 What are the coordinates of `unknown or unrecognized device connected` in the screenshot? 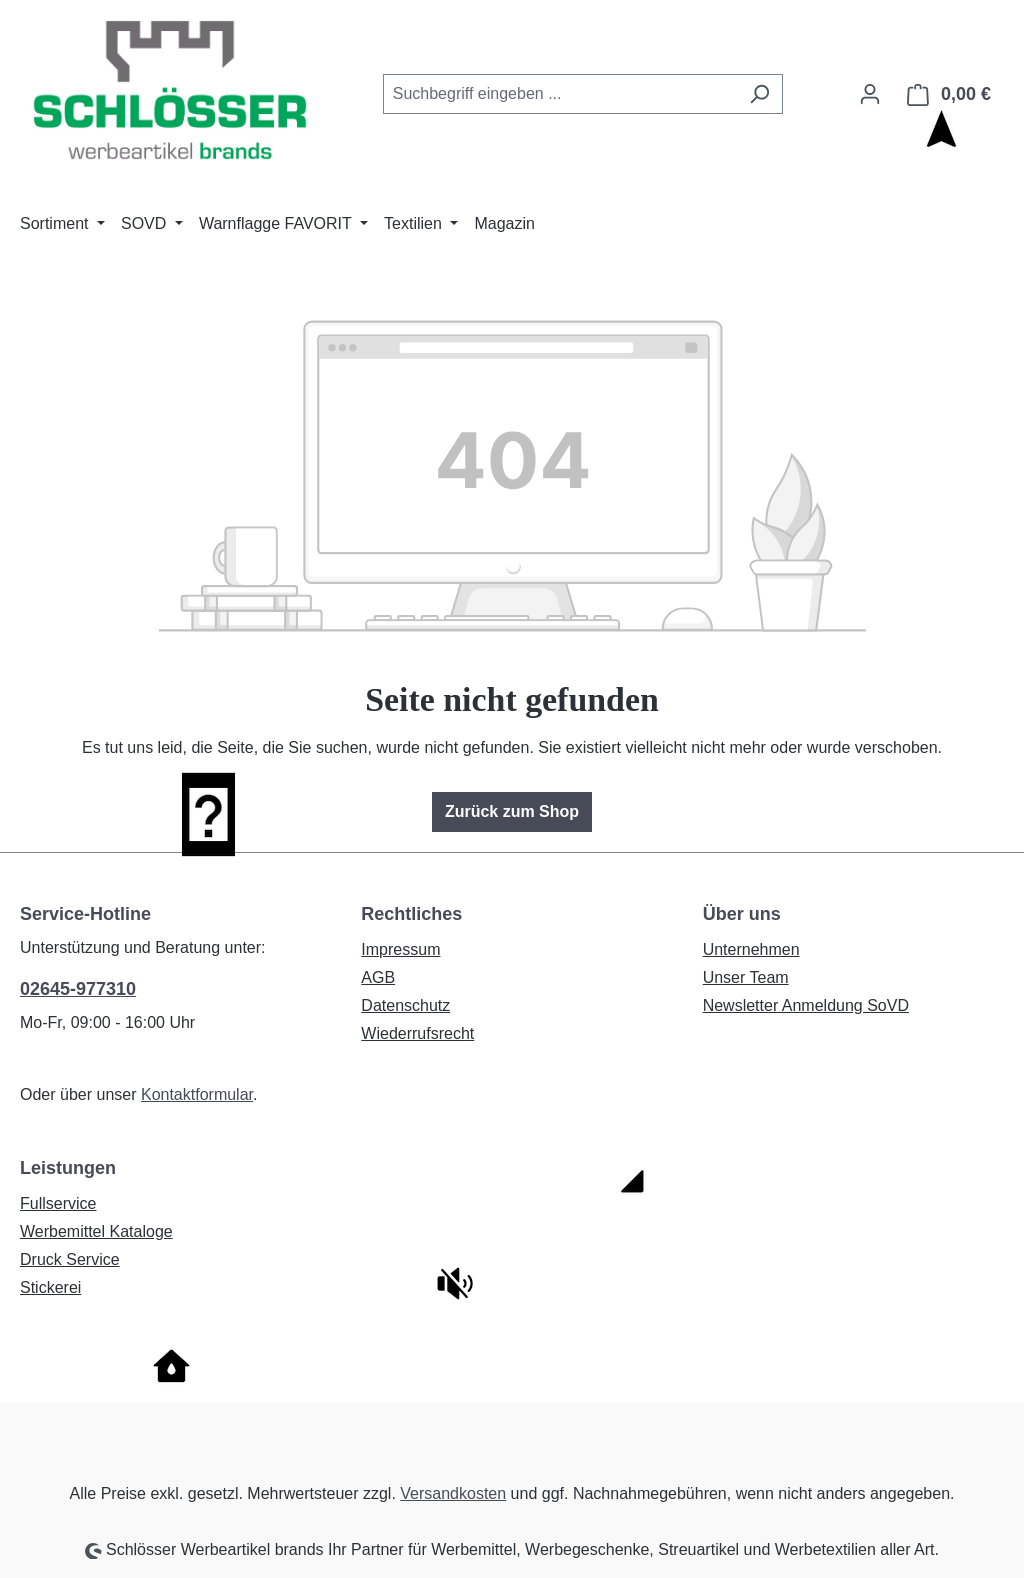 It's located at (208, 814).